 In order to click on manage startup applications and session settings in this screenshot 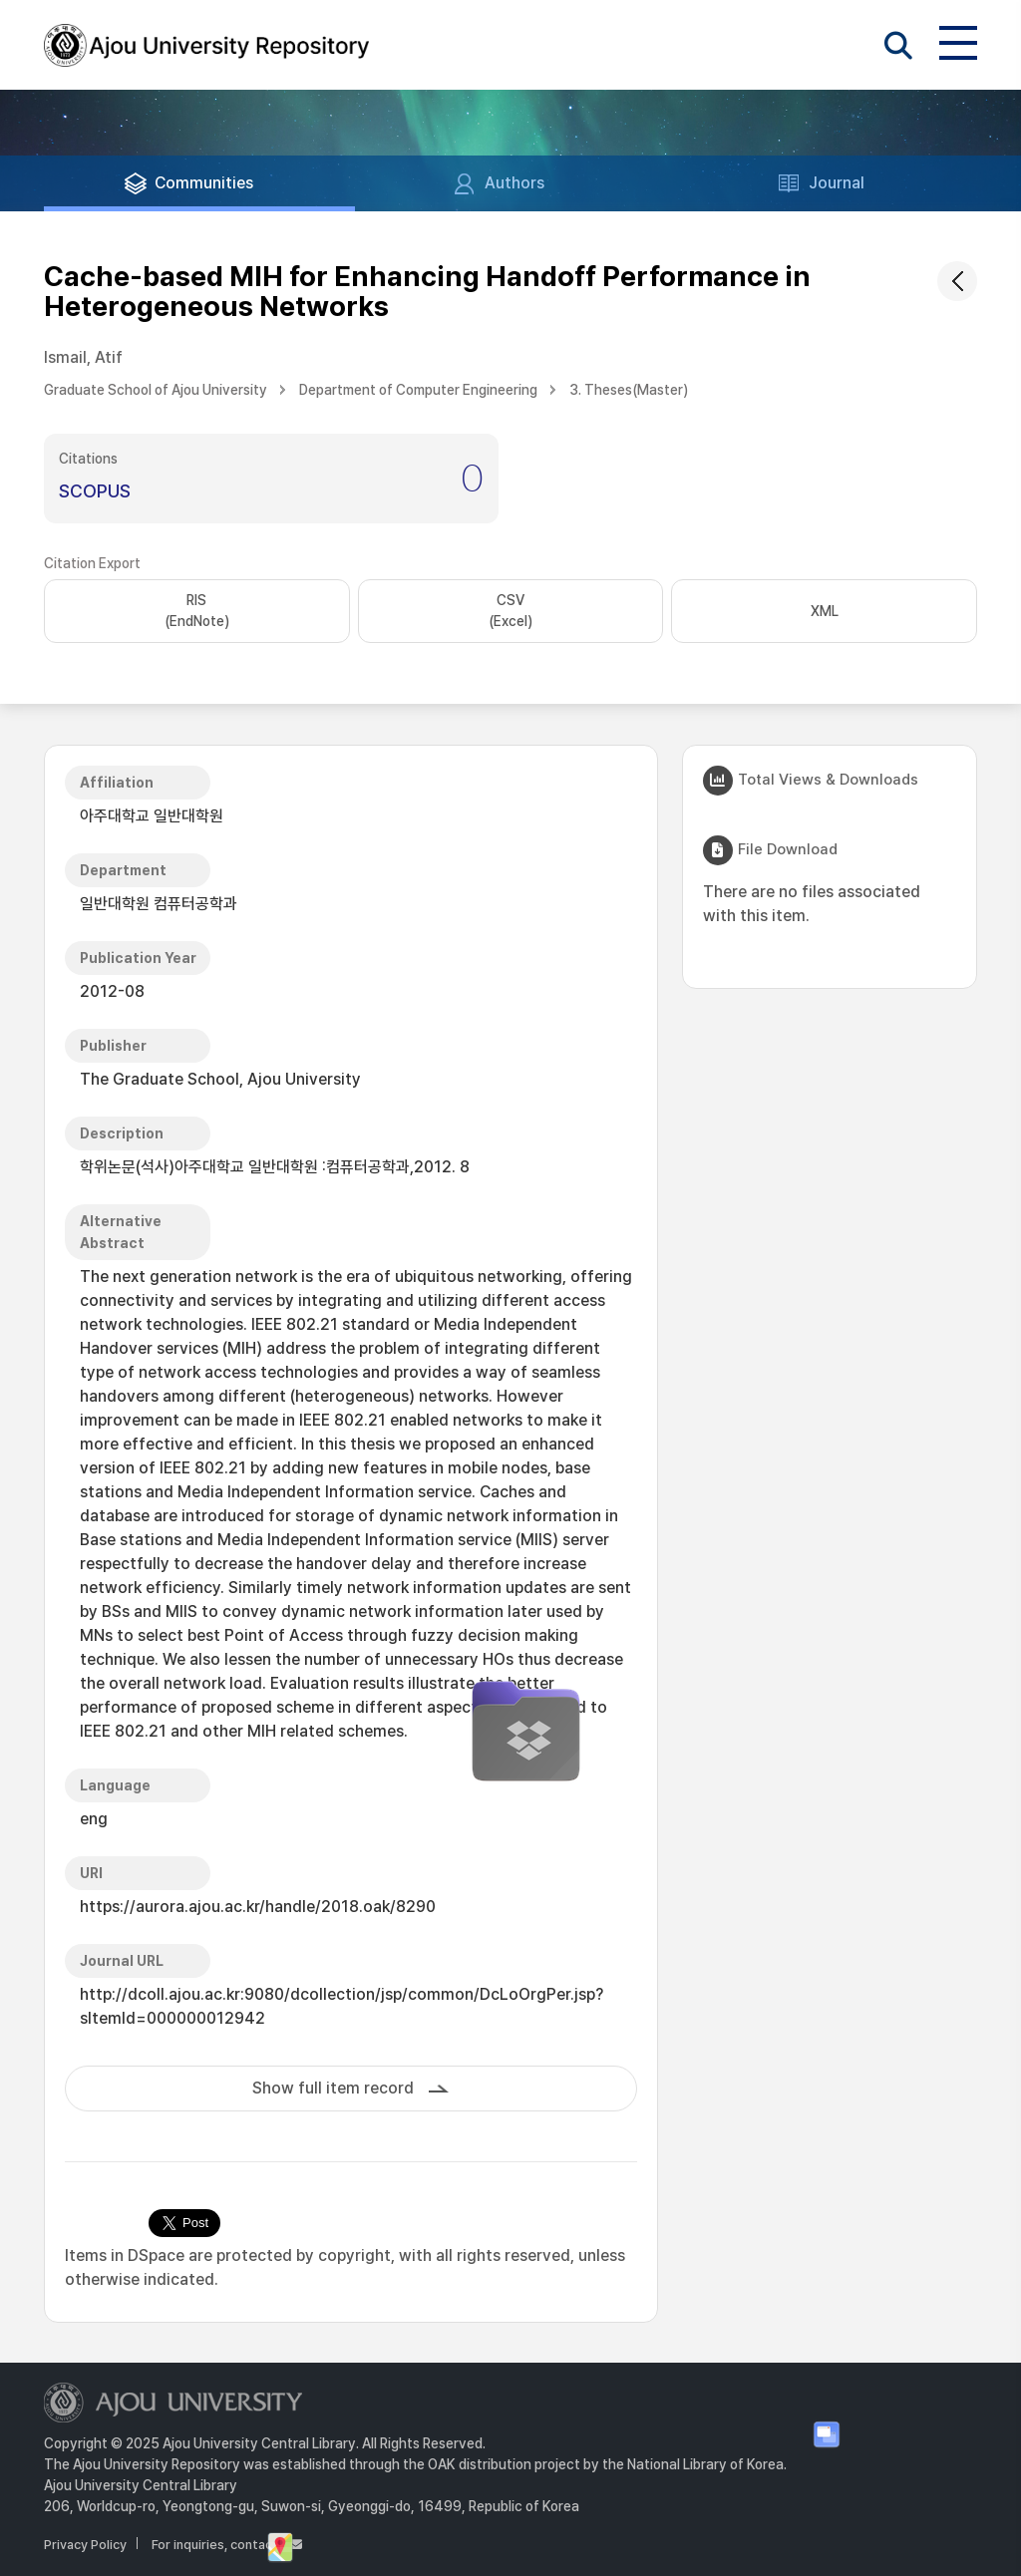, I will do `click(827, 2434)`.